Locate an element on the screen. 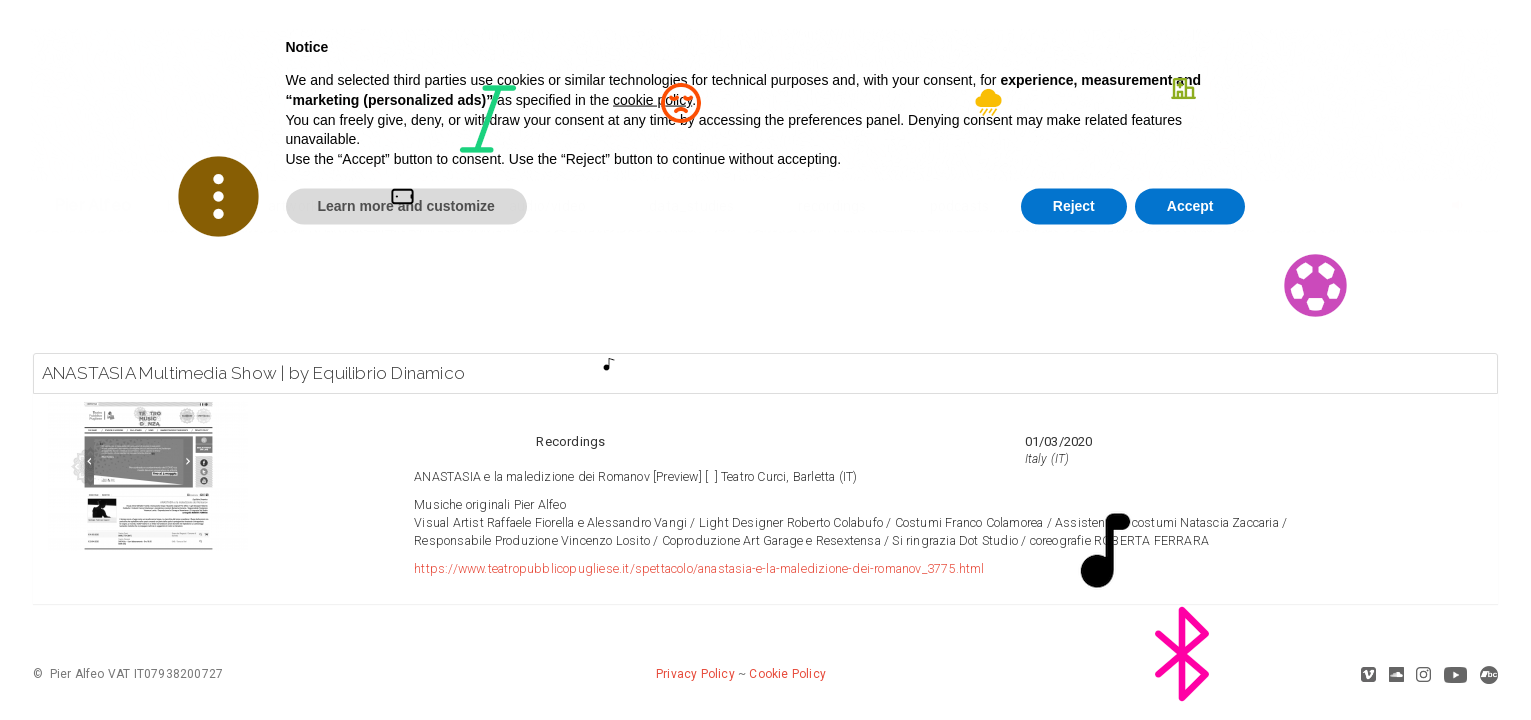  find nearby hospitals or medical facilities is located at coordinates (1182, 88).